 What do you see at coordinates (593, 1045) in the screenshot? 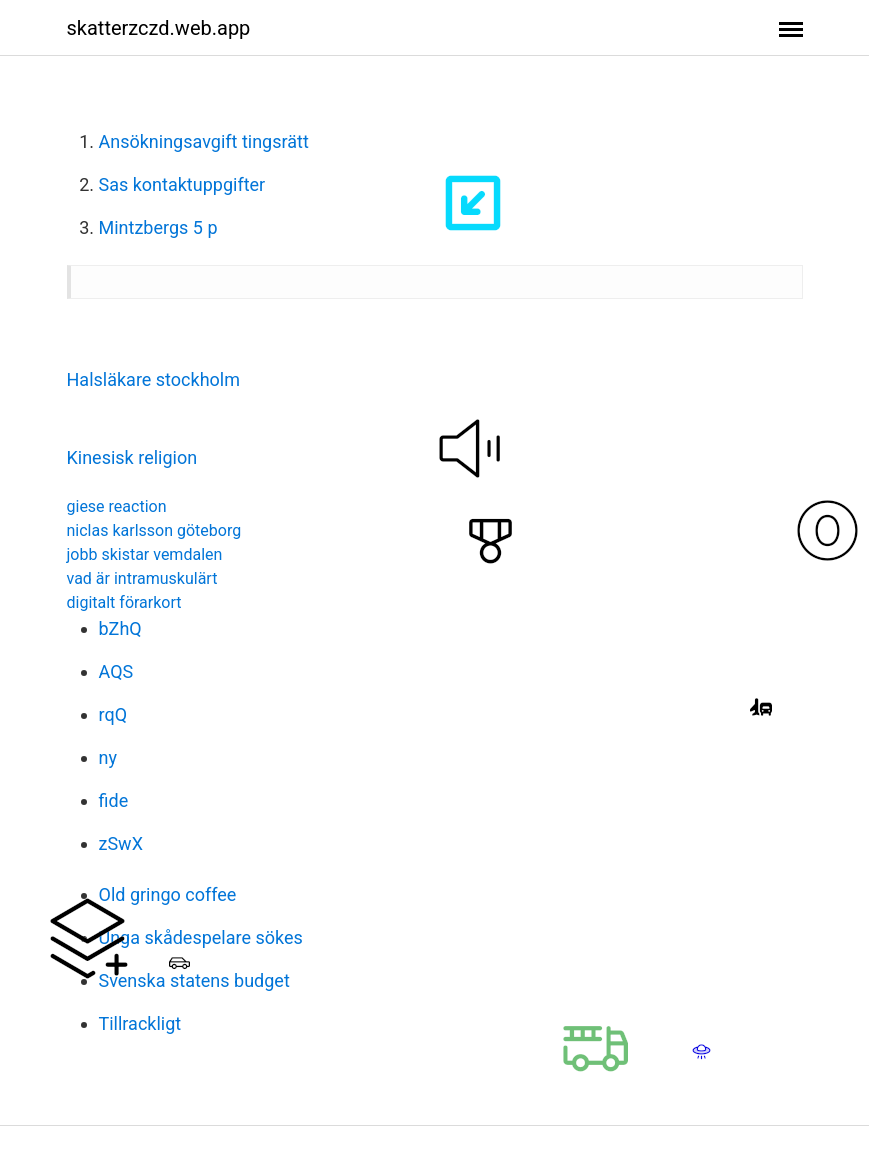
I see `emergency services or fire department contact` at bounding box center [593, 1045].